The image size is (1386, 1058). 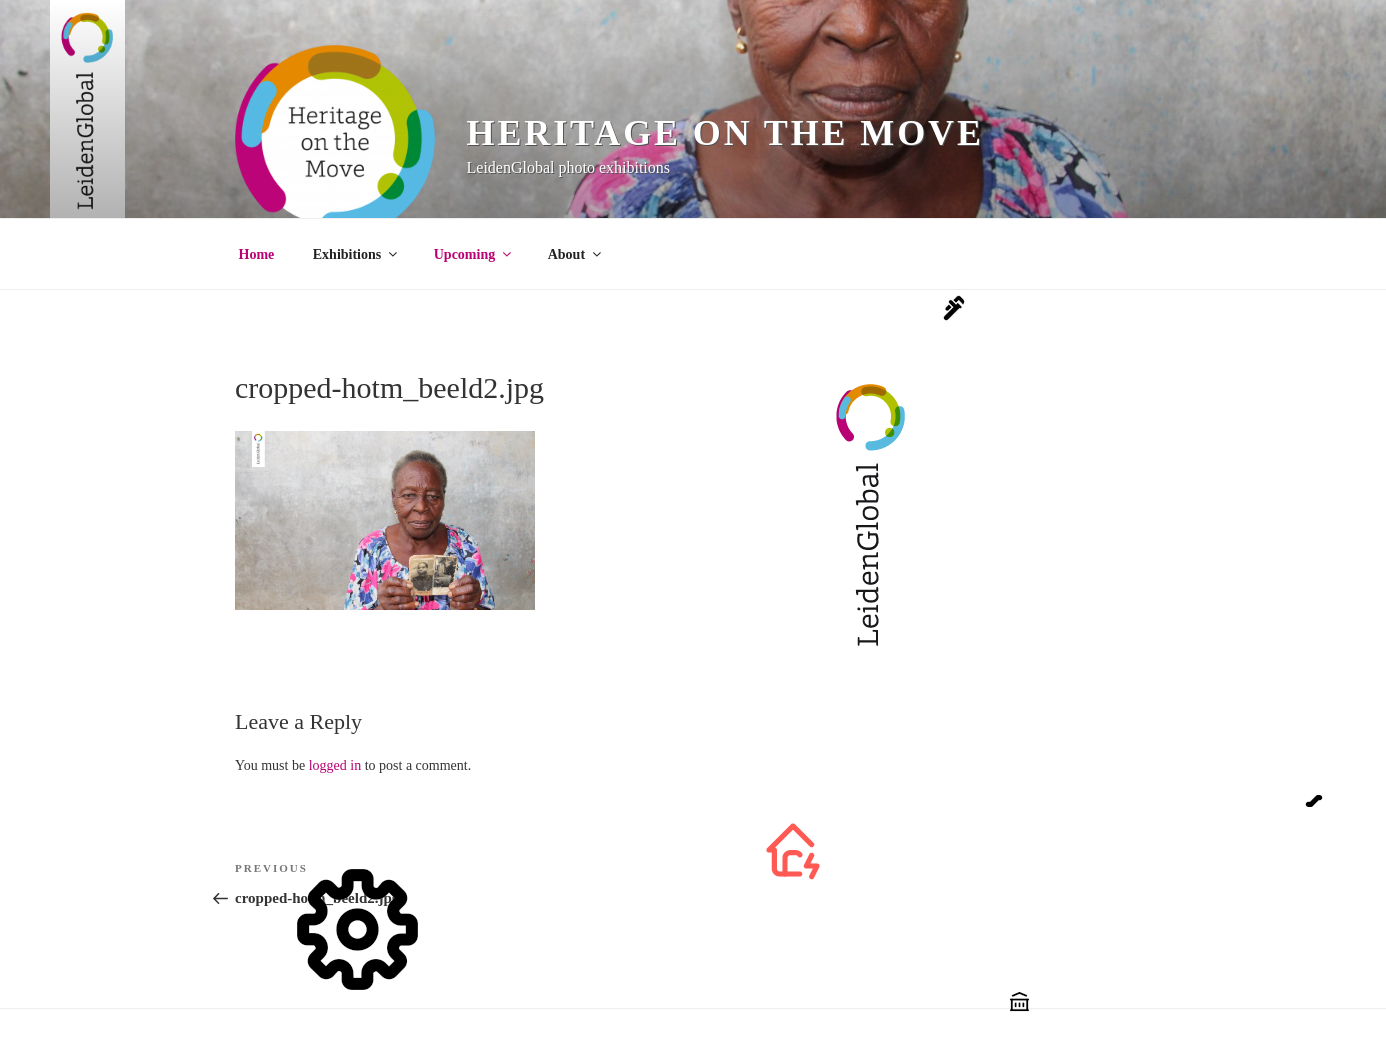 I want to click on access banking or financial services, so click(x=1019, y=1001).